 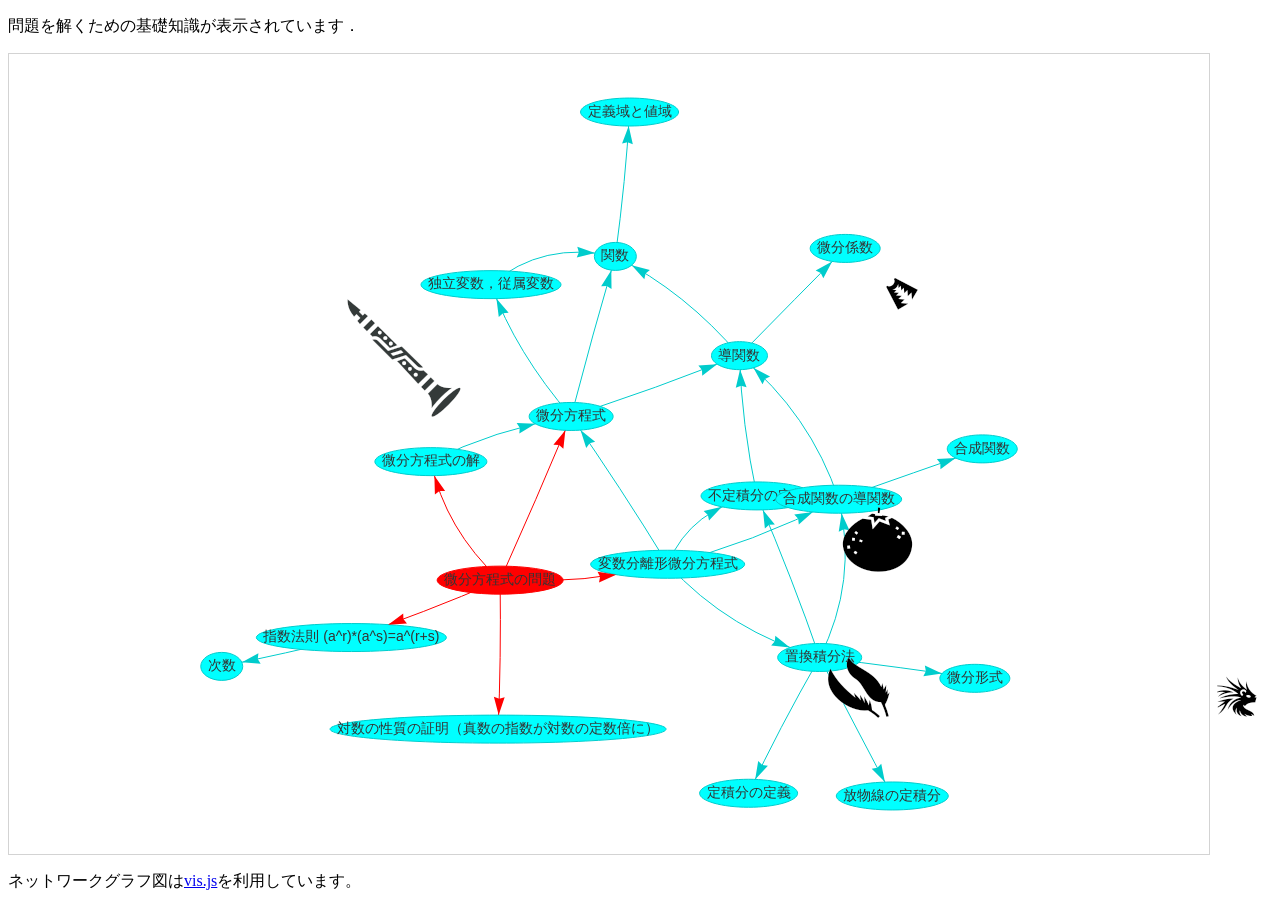 I want to click on porcupine character or creature in a game, so click(x=1237, y=697).